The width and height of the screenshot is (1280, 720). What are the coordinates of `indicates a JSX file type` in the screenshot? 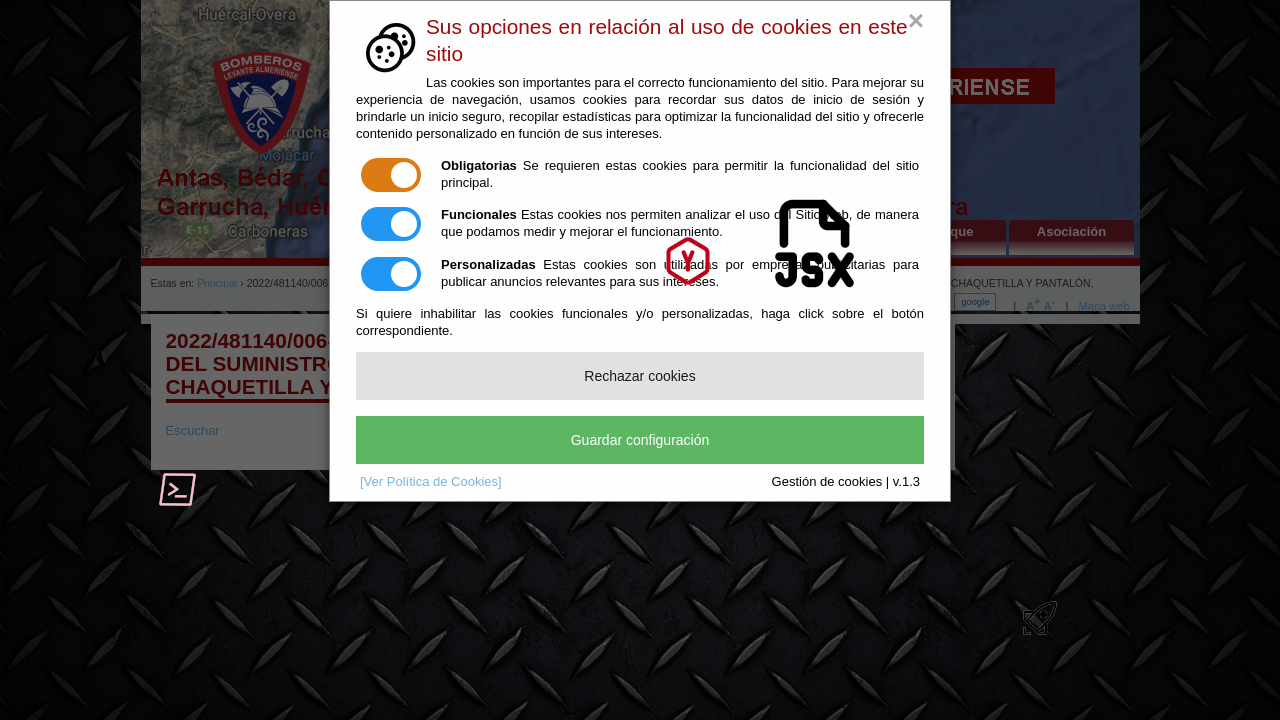 It's located at (814, 243).